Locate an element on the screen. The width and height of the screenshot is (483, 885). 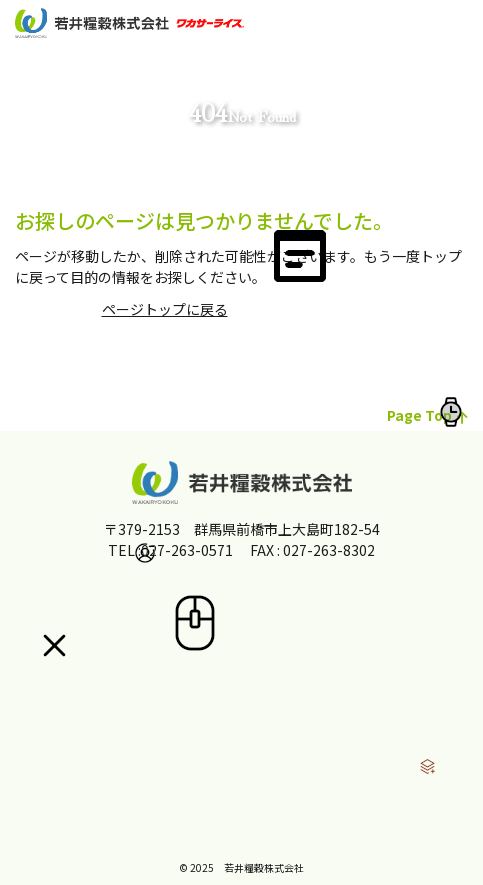
middle mouse button click action is located at coordinates (195, 623).